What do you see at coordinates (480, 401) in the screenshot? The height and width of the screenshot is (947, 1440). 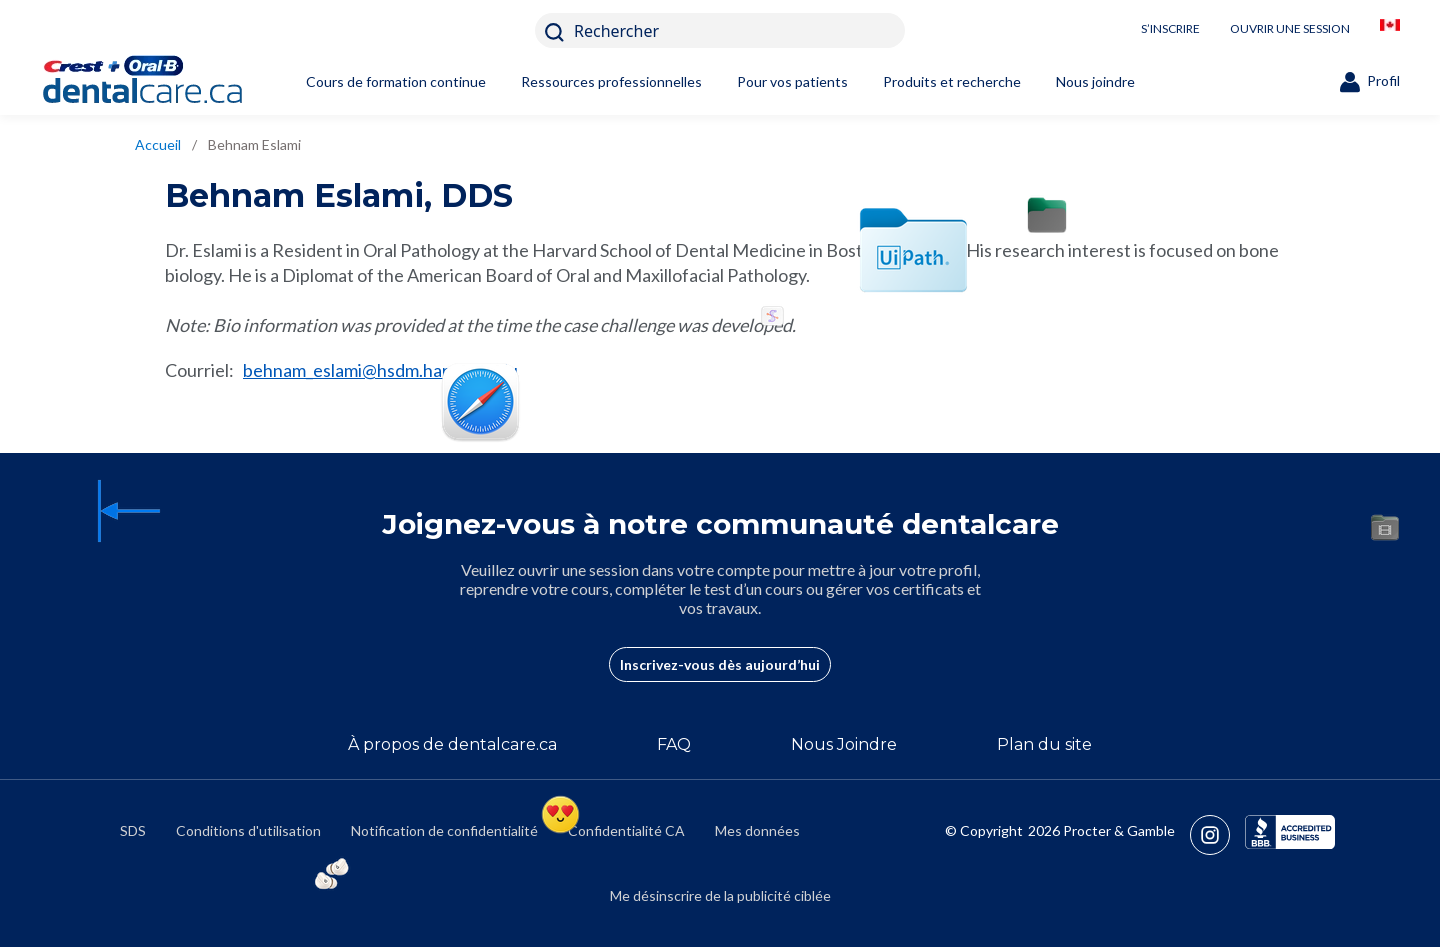 I see `open Safari web browser` at bounding box center [480, 401].